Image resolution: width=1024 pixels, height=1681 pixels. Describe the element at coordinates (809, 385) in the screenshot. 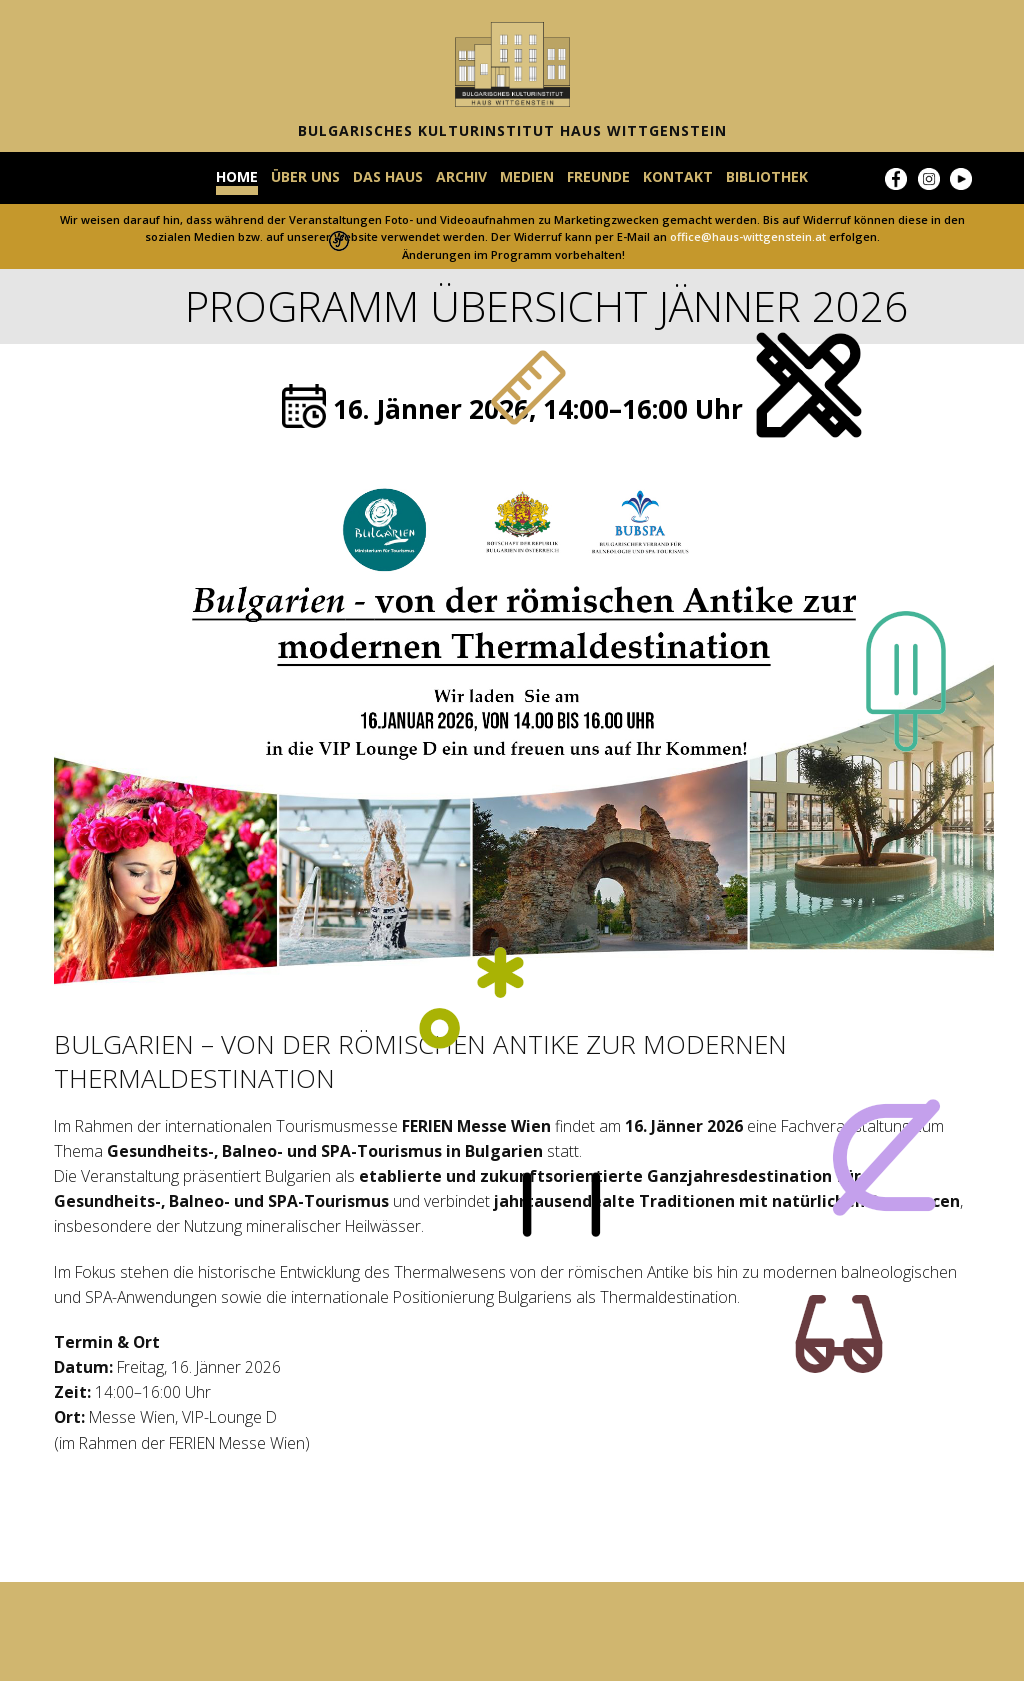

I see `tools or settings unavailable` at that location.